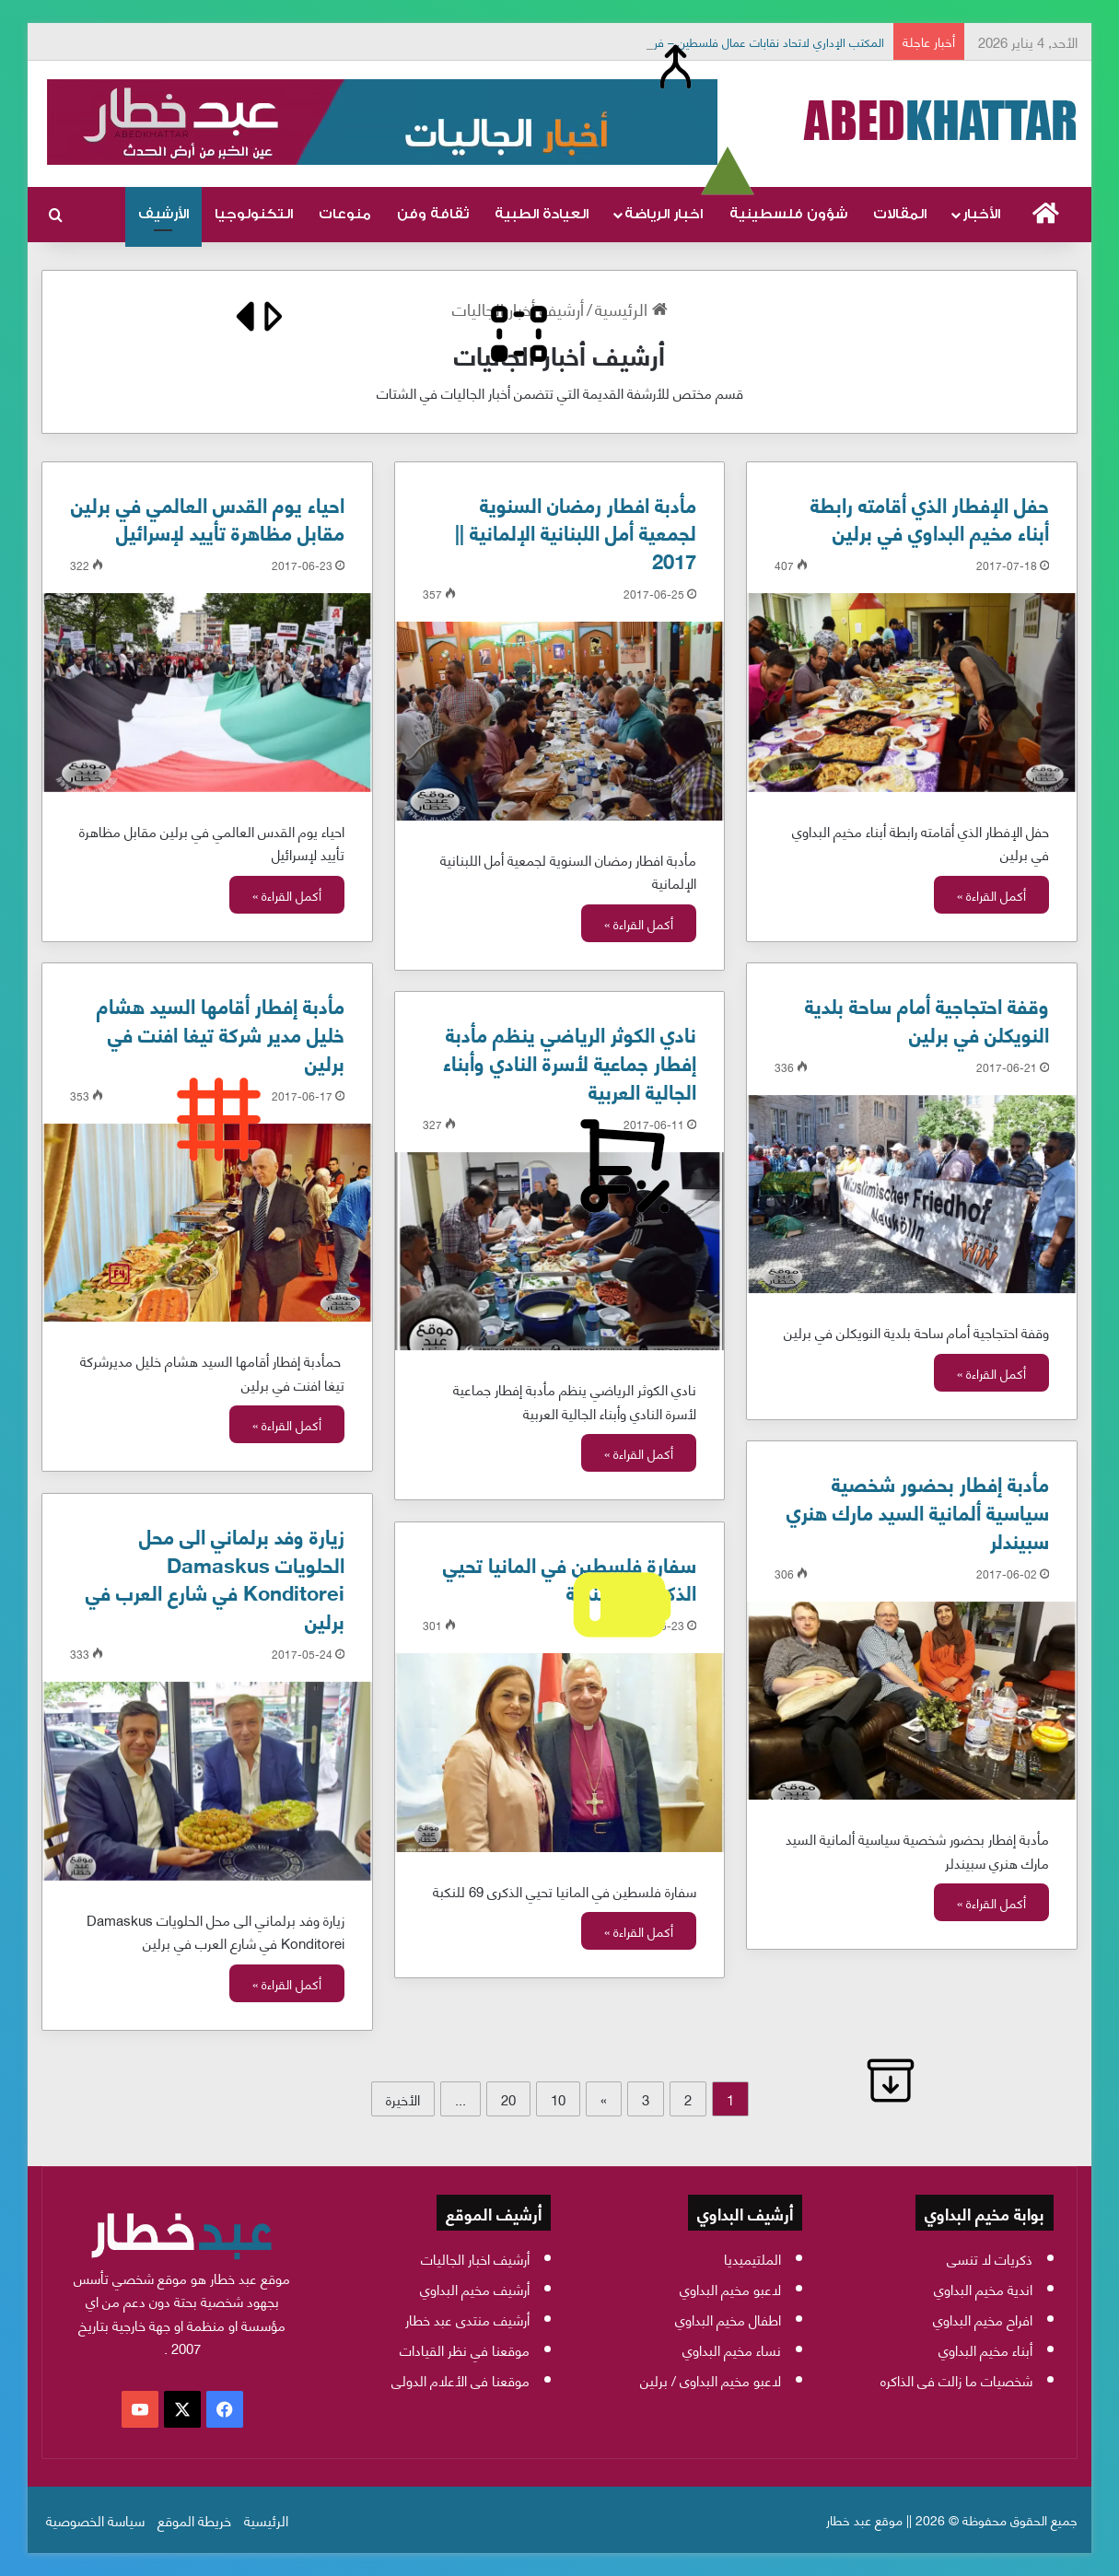 The width and height of the screenshot is (1119, 2576). What do you see at coordinates (259, 316) in the screenshot?
I see `switch to the right panel or view` at bounding box center [259, 316].